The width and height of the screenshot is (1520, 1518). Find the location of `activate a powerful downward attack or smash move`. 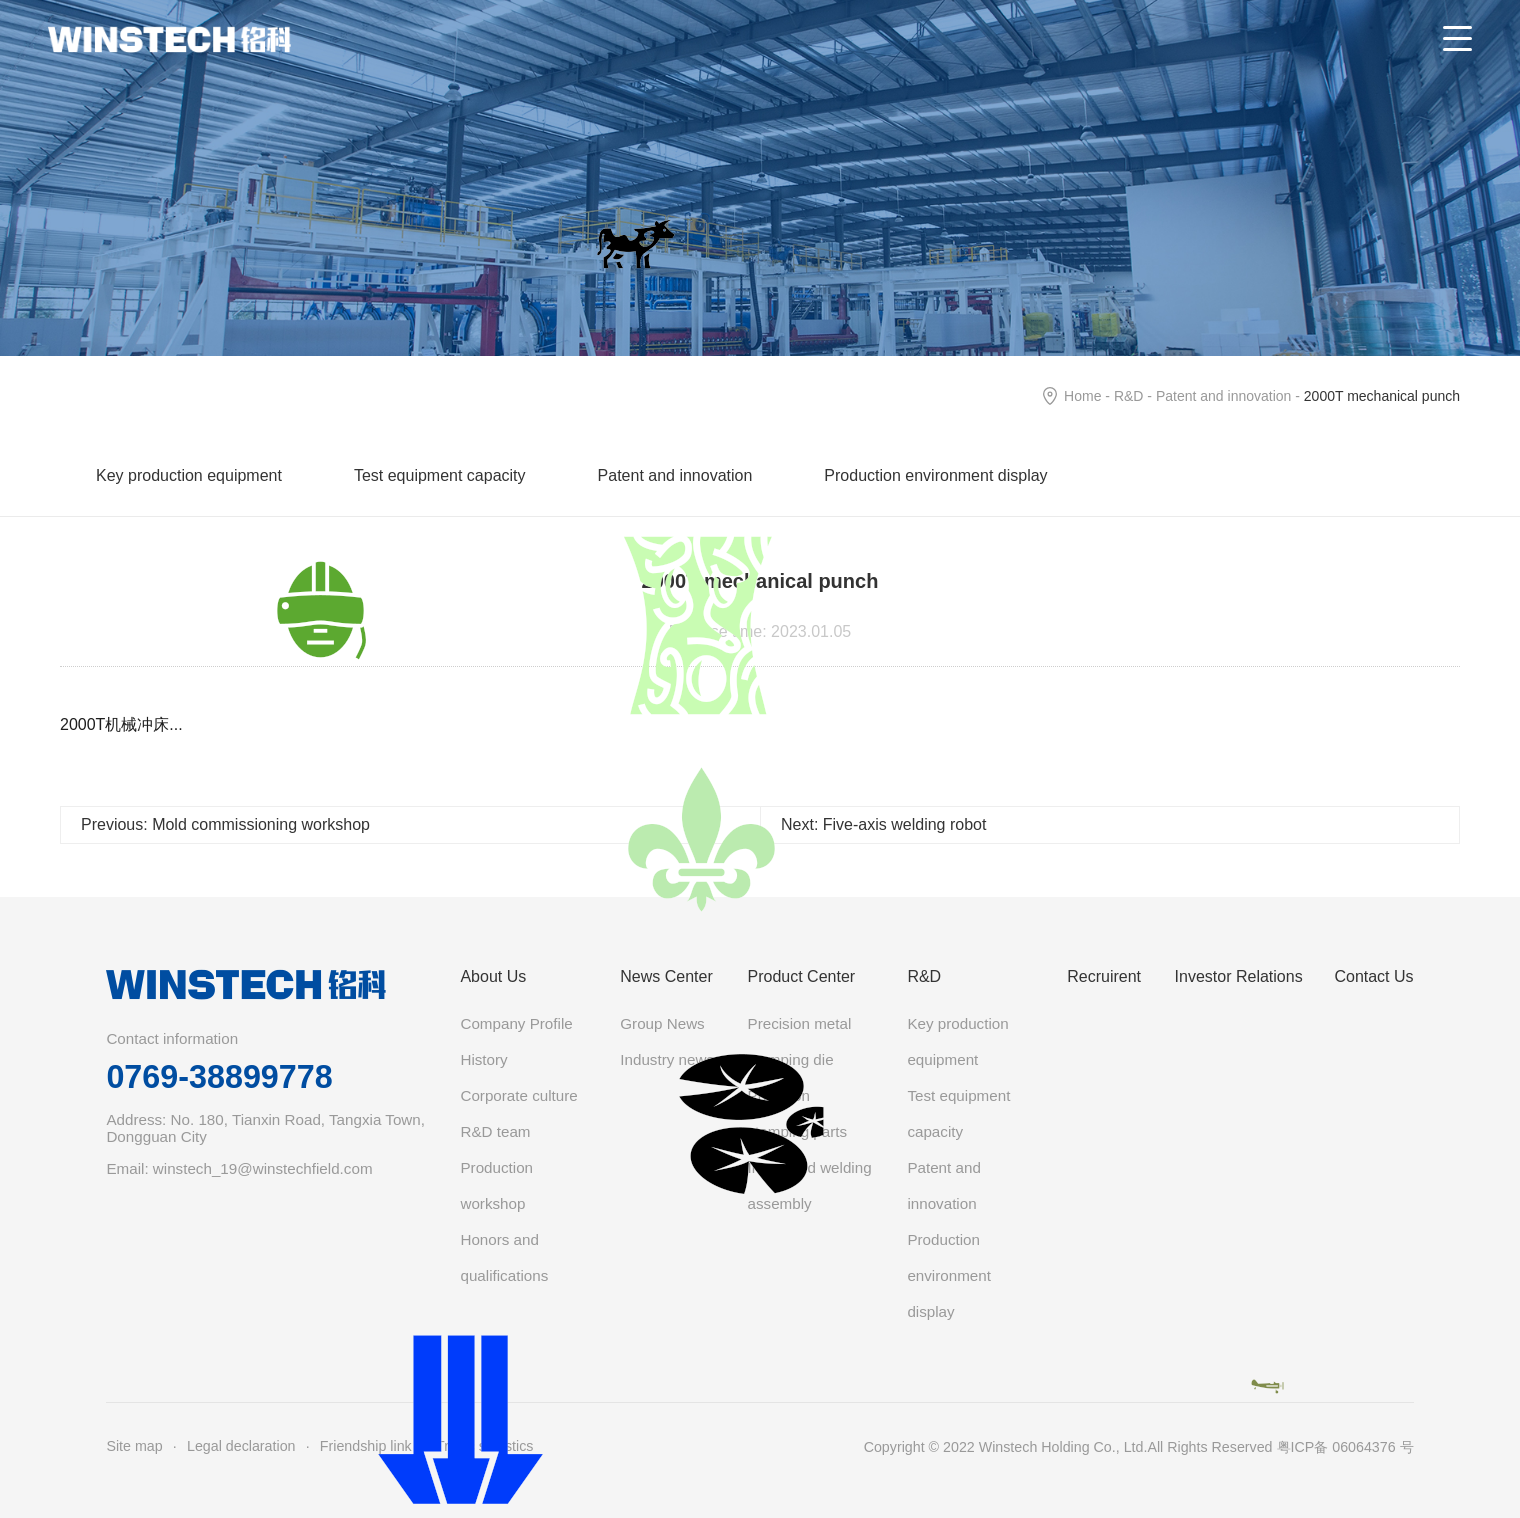

activate a powerful downward attack or smash move is located at coordinates (460, 1419).